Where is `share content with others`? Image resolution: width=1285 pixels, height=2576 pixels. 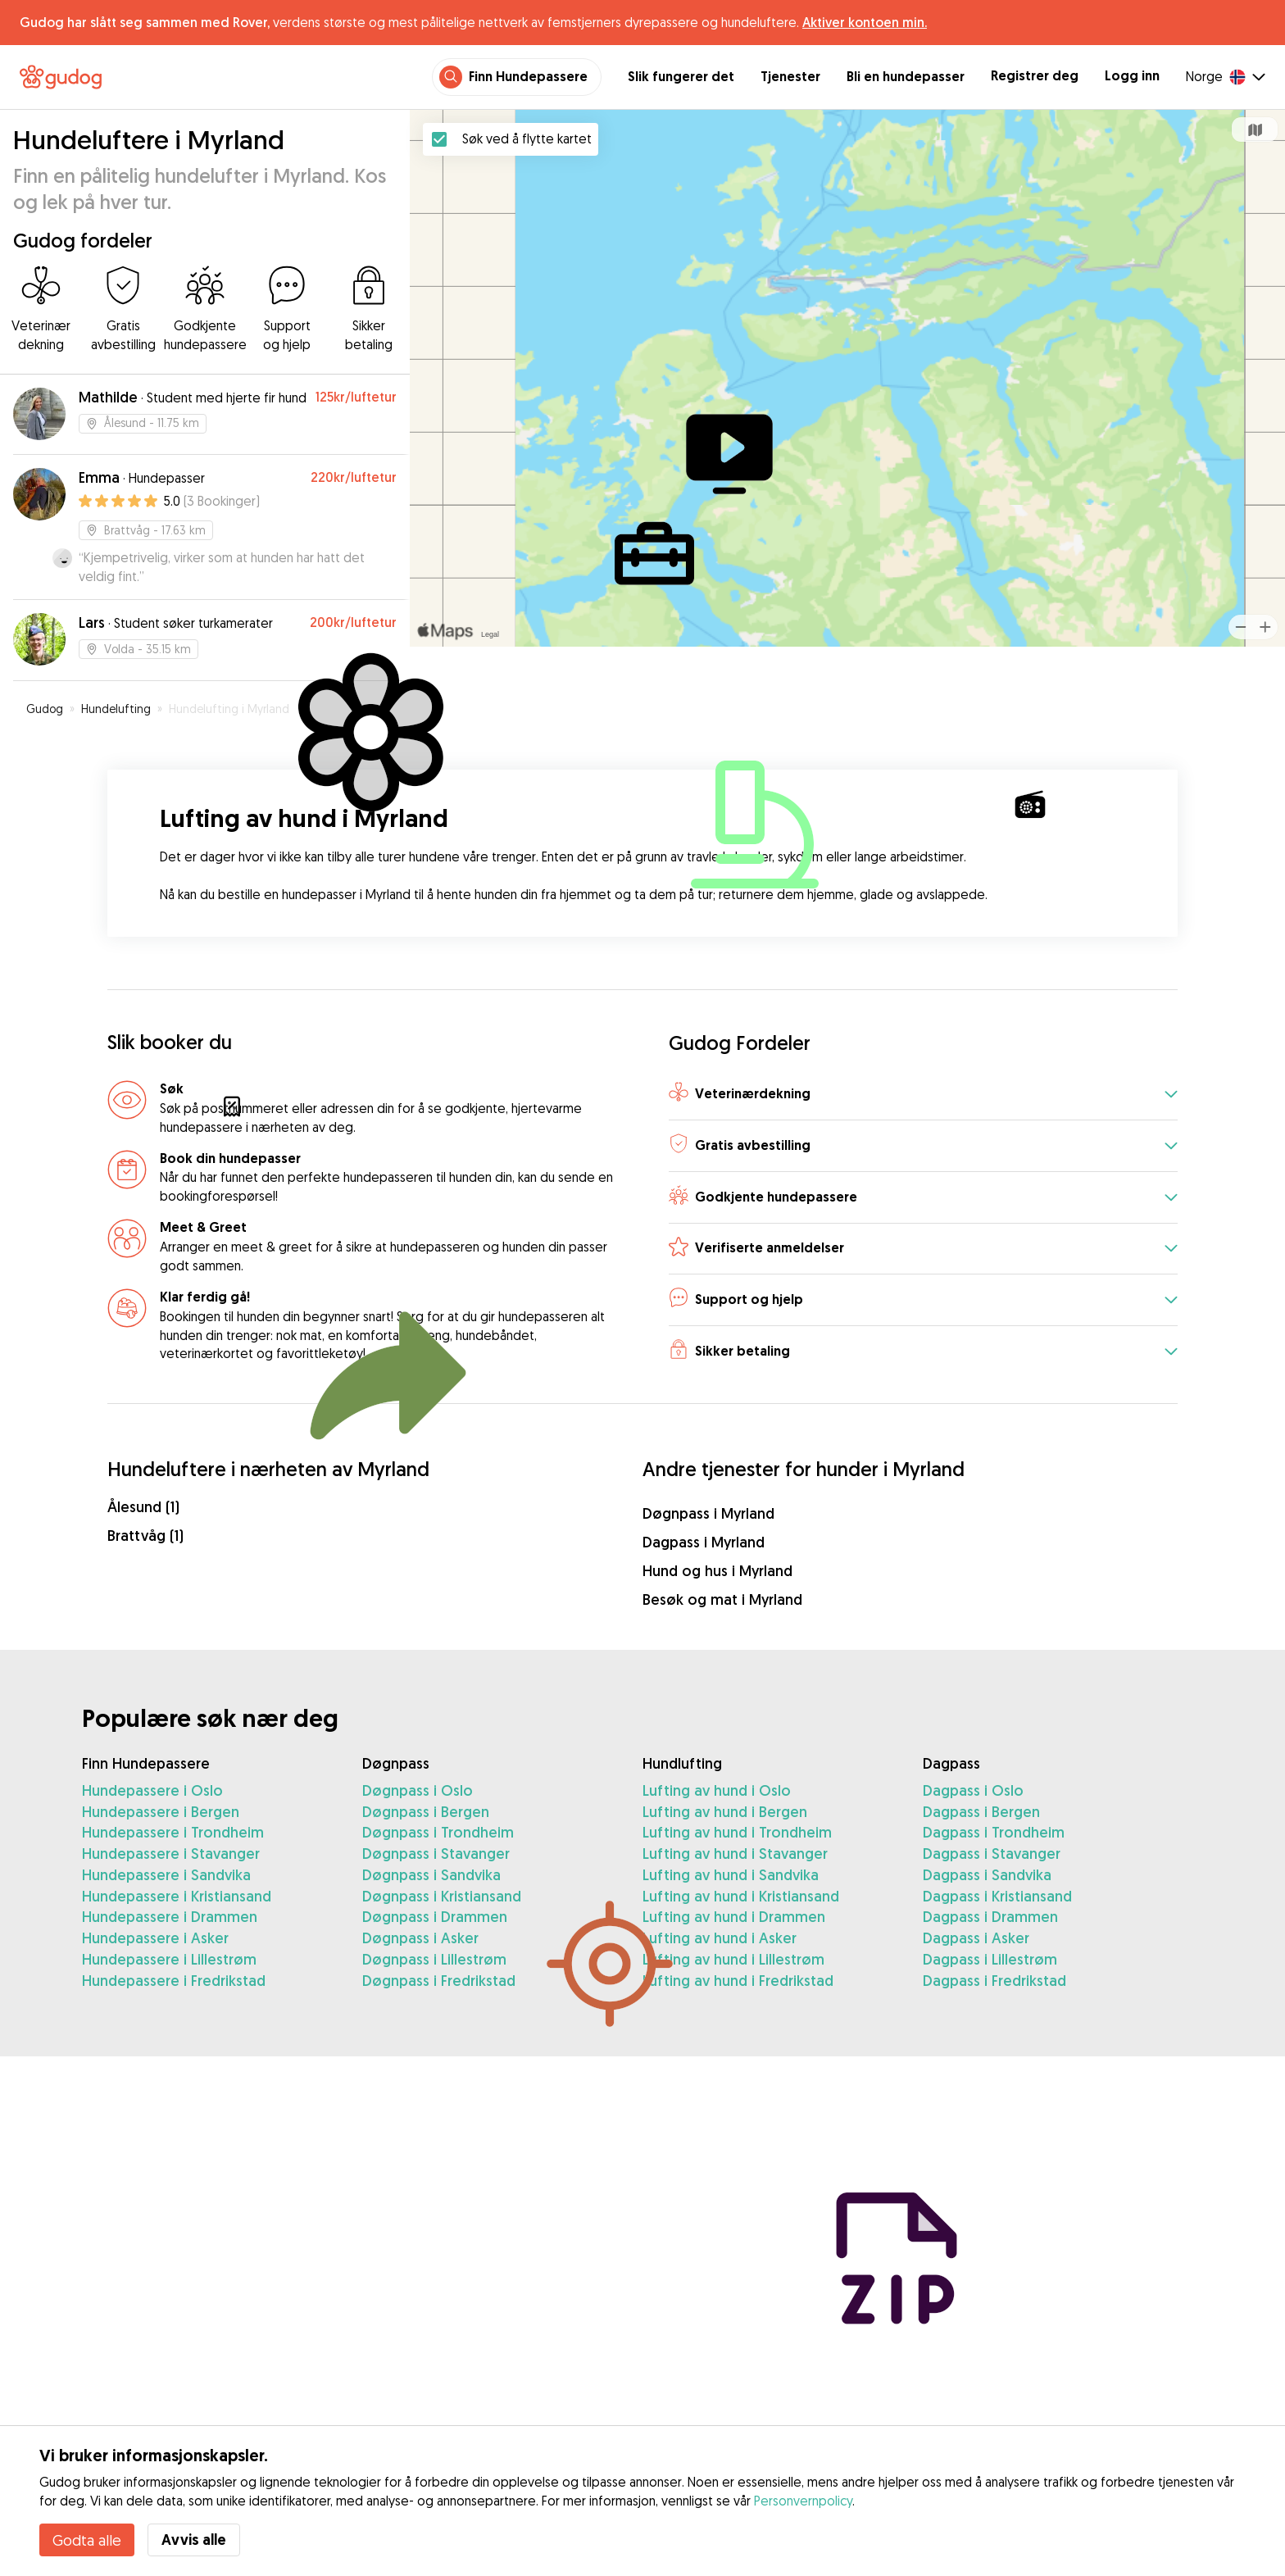
share content with others is located at coordinates (388, 1383).